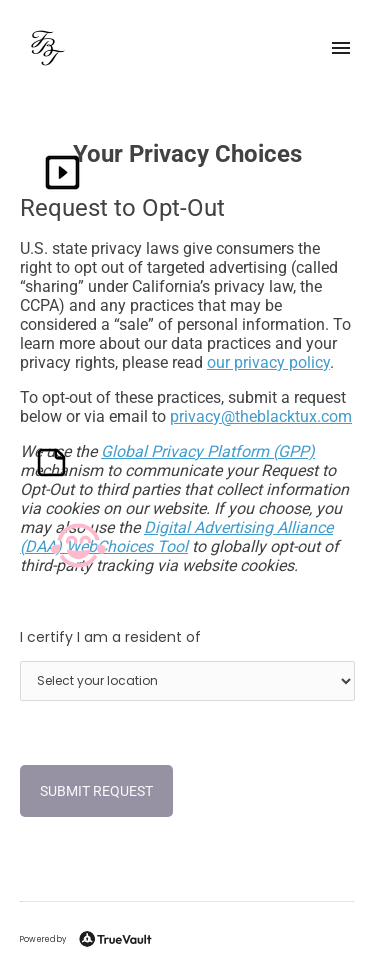 The width and height of the screenshot is (375, 965). Describe the element at coordinates (78, 545) in the screenshot. I see `react with a laughing emoji` at that location.